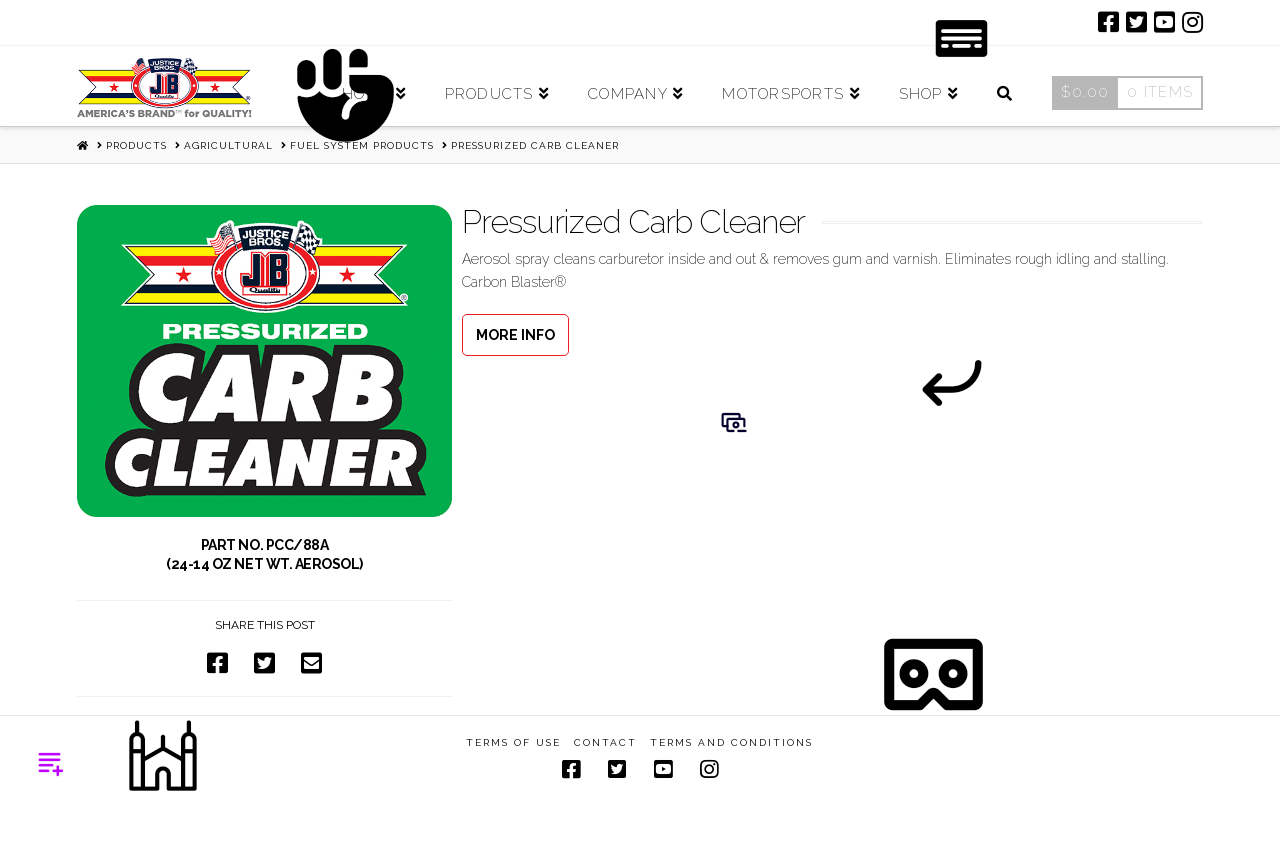  Describe the element at coordinates (345, 93) in the screenshot. I see `indicates solidarity or support action` at that location.